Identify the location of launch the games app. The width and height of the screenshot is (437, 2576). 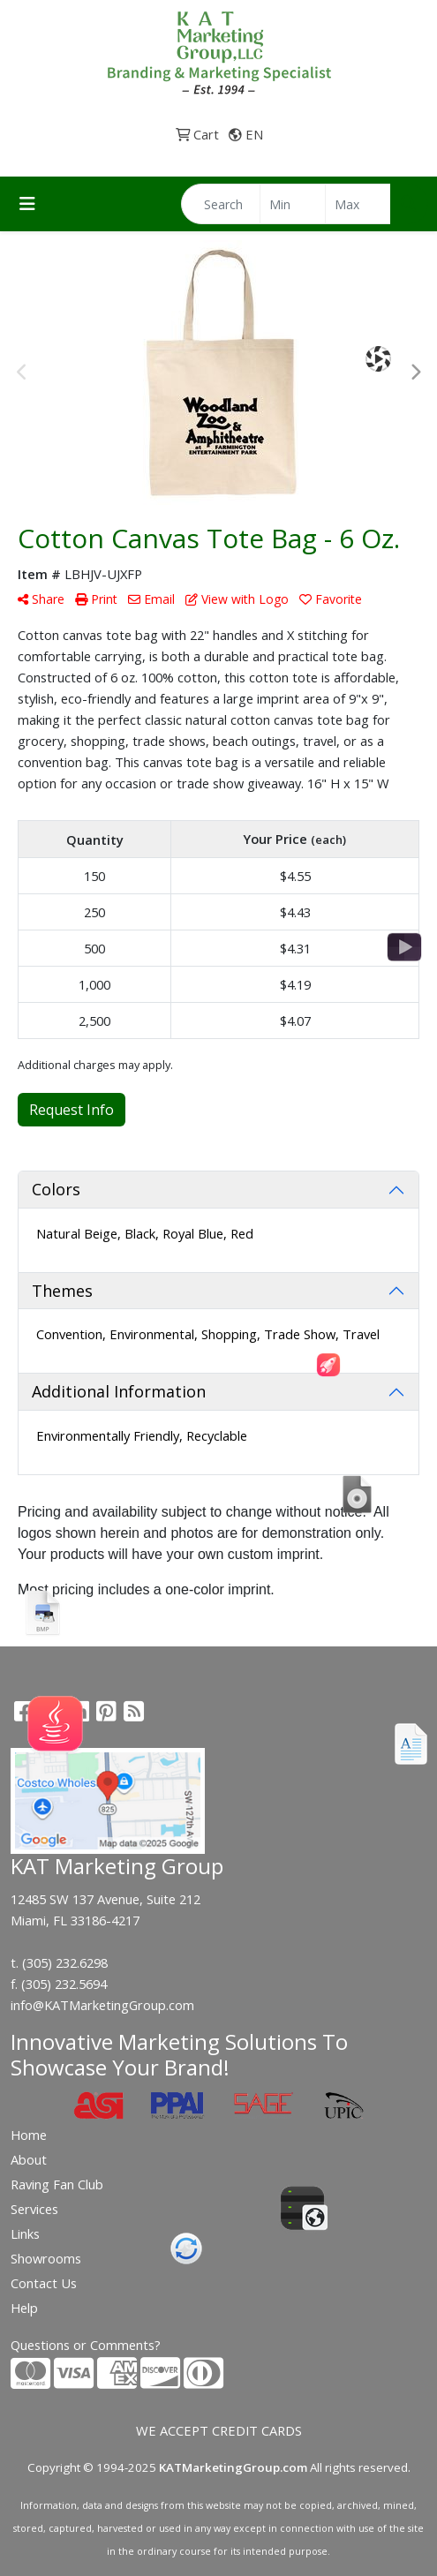
(328, 1365).